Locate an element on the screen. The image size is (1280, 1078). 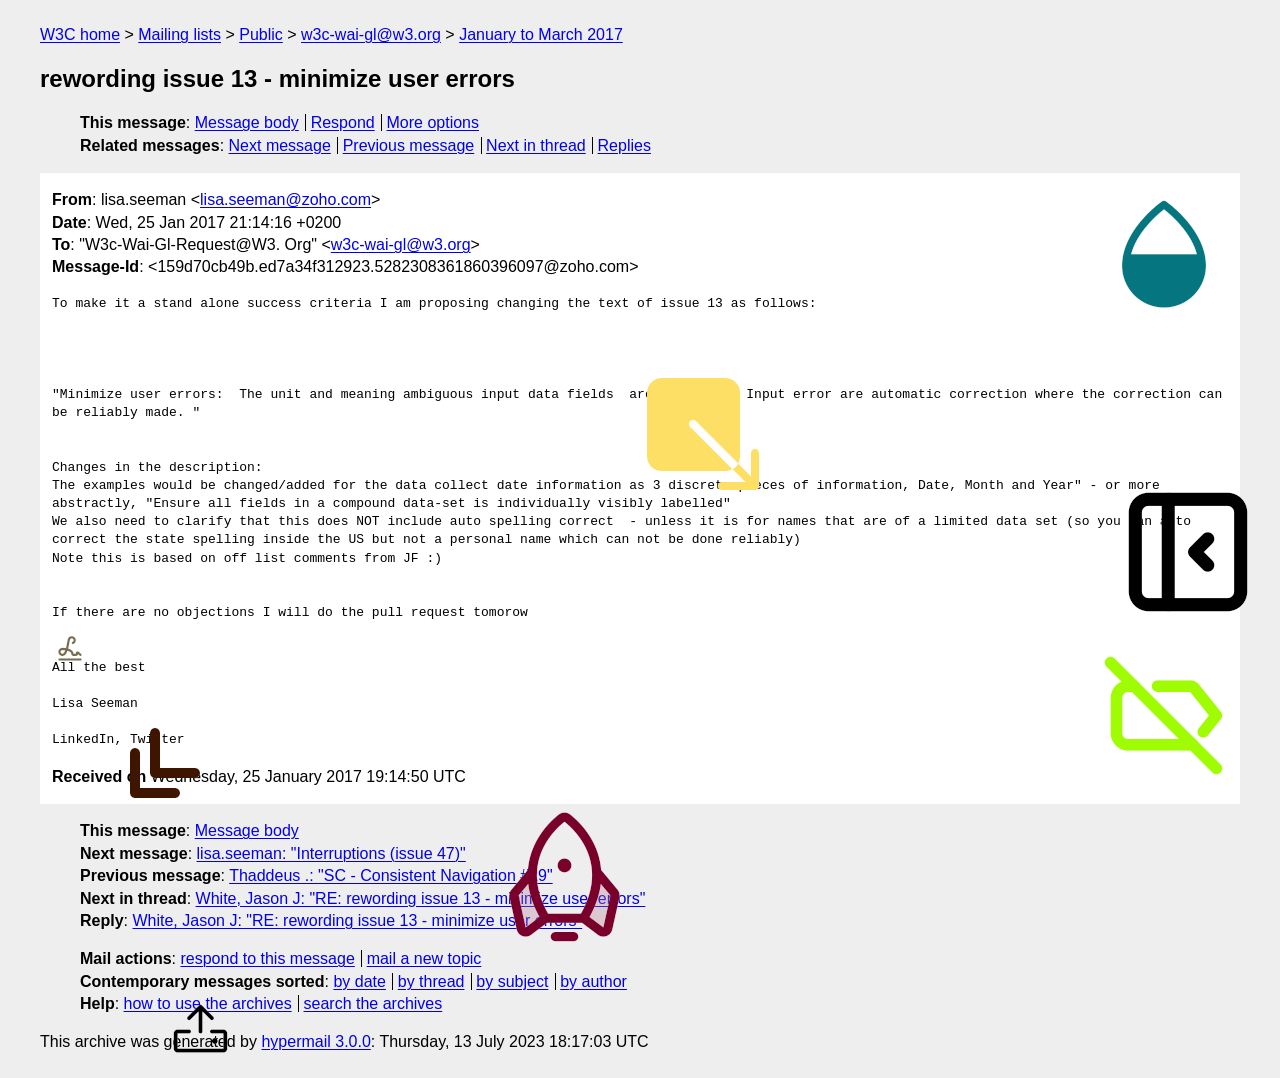
launch or deploy an application is located at coordinates (564, 881).